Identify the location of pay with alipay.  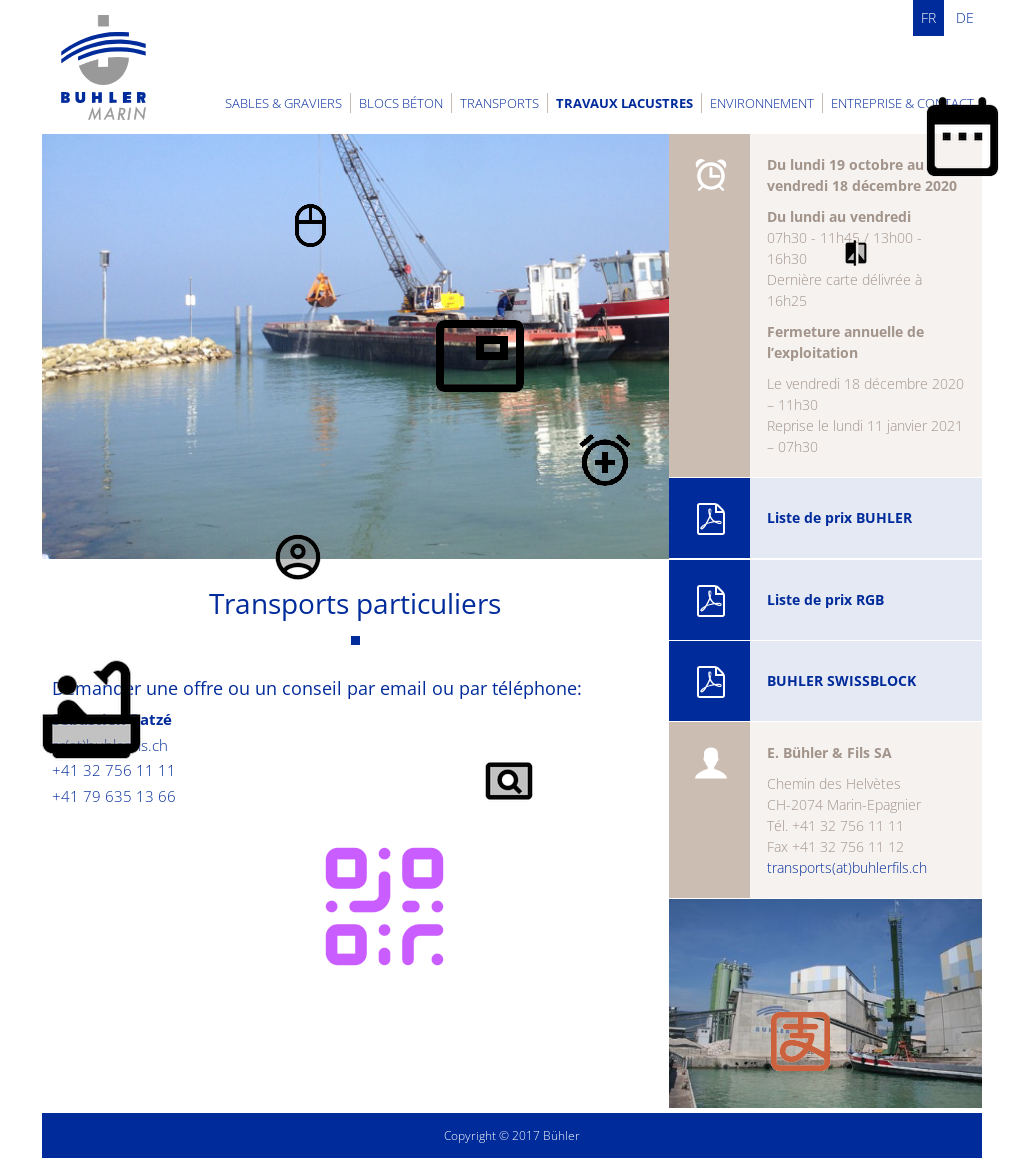
(800, 1041).